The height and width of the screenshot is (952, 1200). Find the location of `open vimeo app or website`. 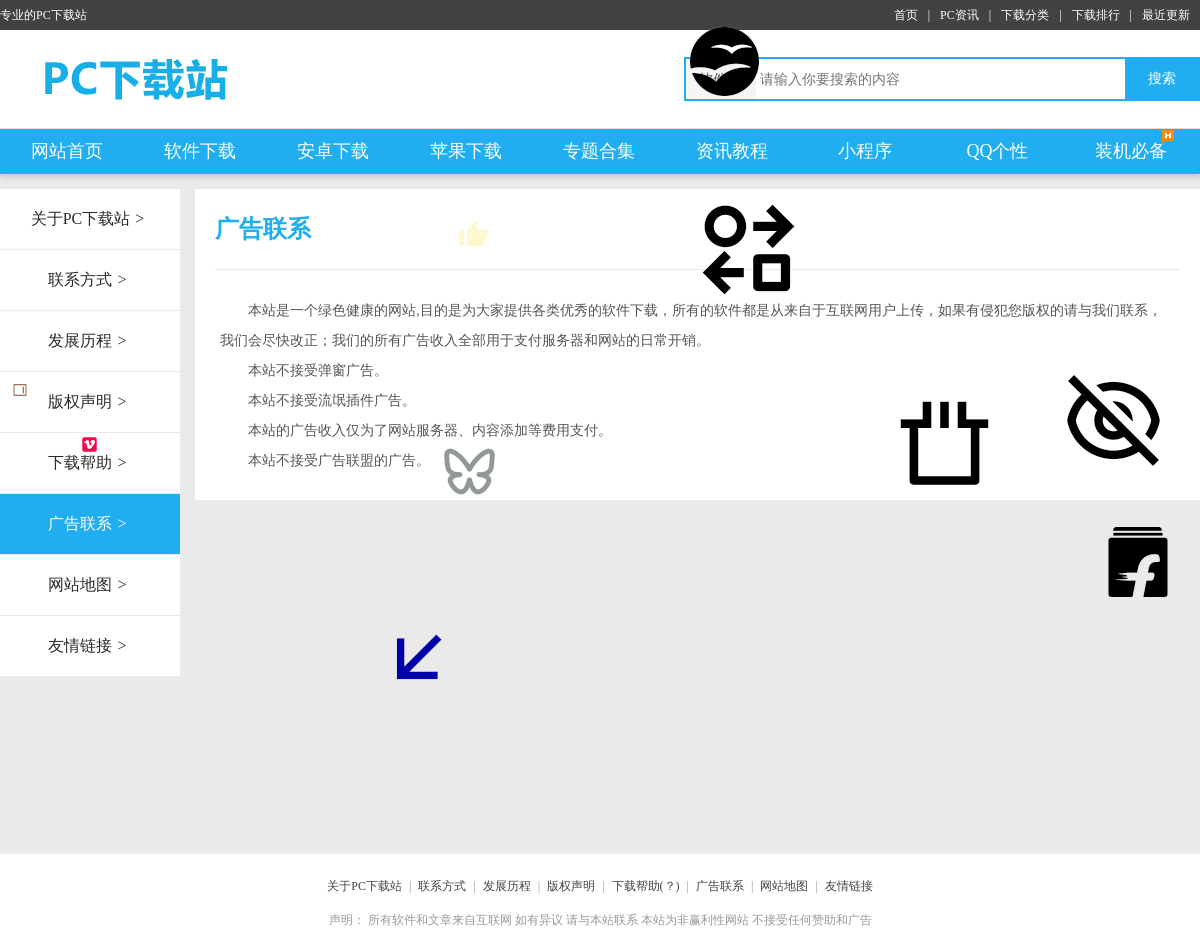

open vimeo app or website is located at coordinates (89, 444).